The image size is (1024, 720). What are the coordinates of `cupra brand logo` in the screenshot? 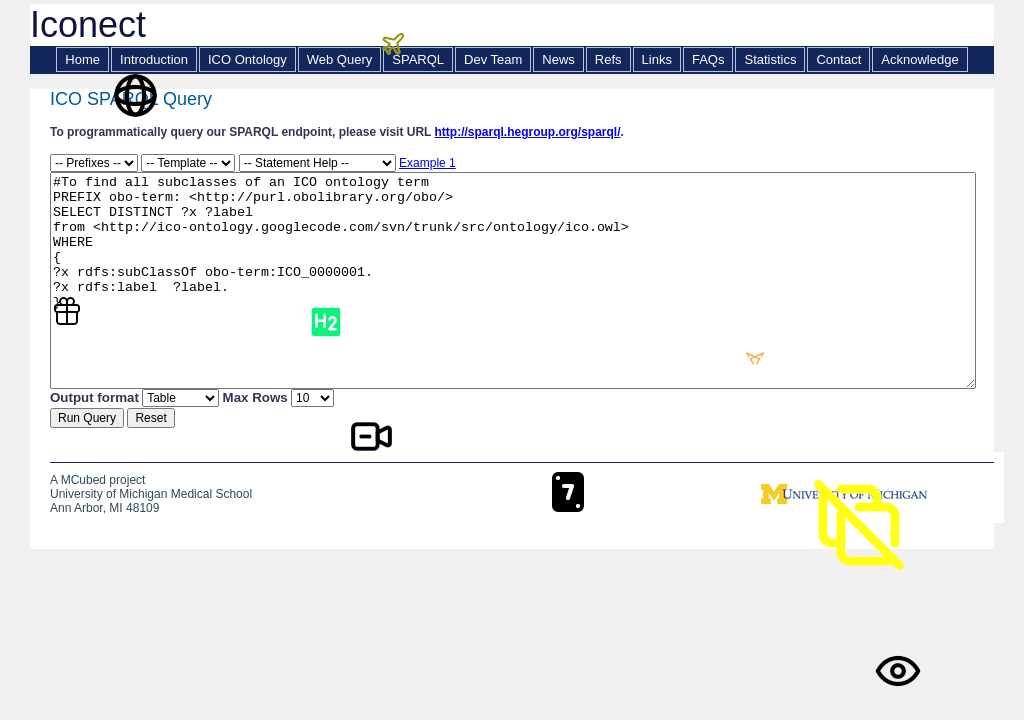 It's located at (755, 358).